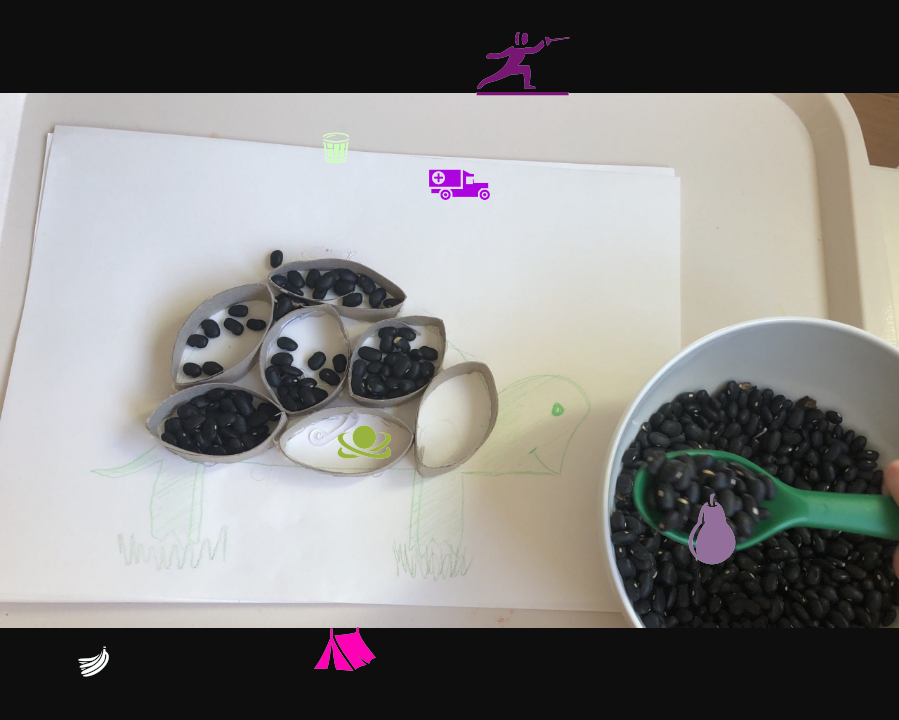 The width and height of the screenshot is (899, 720). I want to click on indicates a full inventory or storage container, so click(336, 143).